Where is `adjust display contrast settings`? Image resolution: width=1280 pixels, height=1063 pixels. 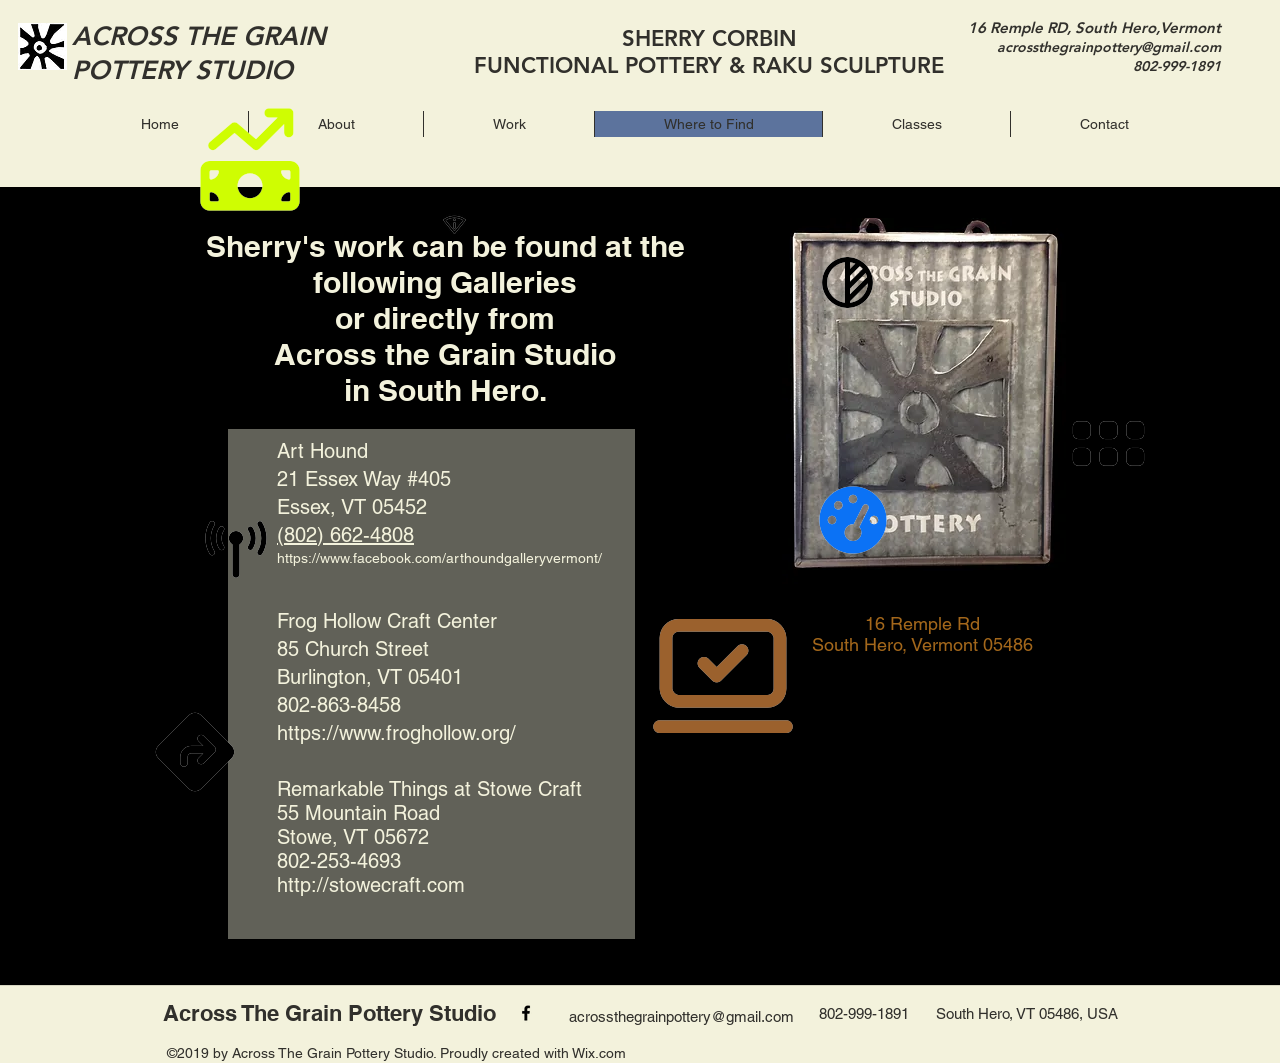
adjust display contrast settings is located at coordinates (847, 282).